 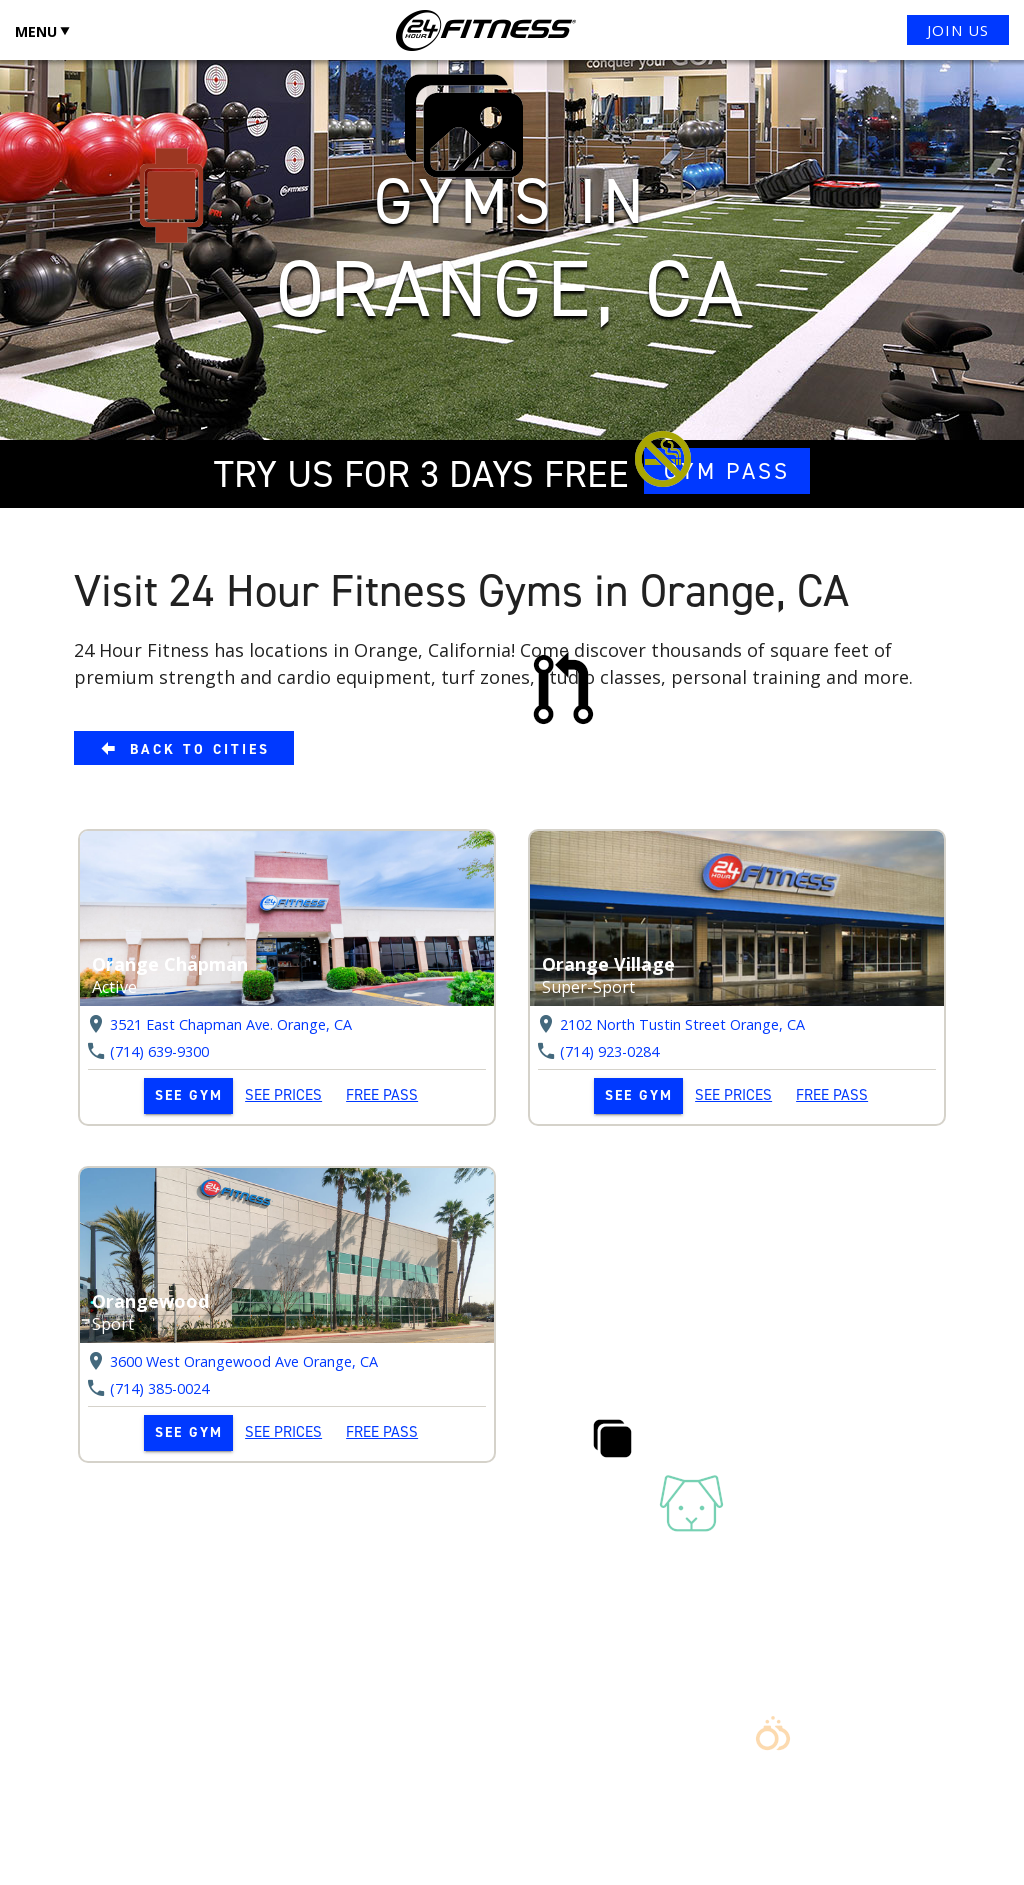 I want to click on access smartwatch settings or companion app, so click(x=171, y=195).